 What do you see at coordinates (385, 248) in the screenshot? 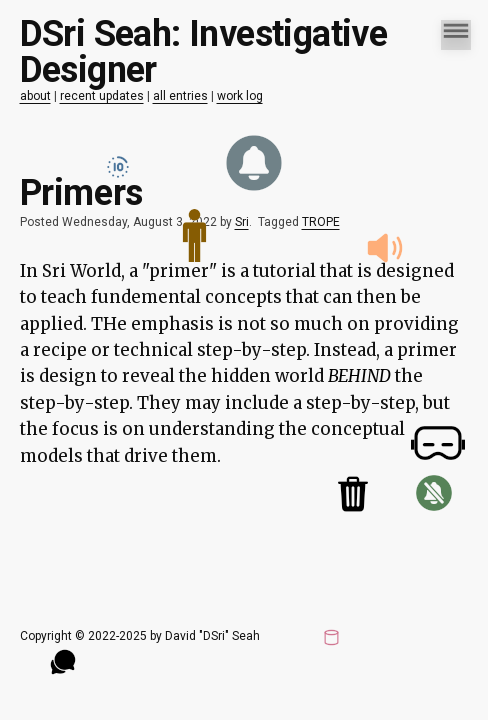
I see `adjust audio volume` at bounding box center [385, 248].